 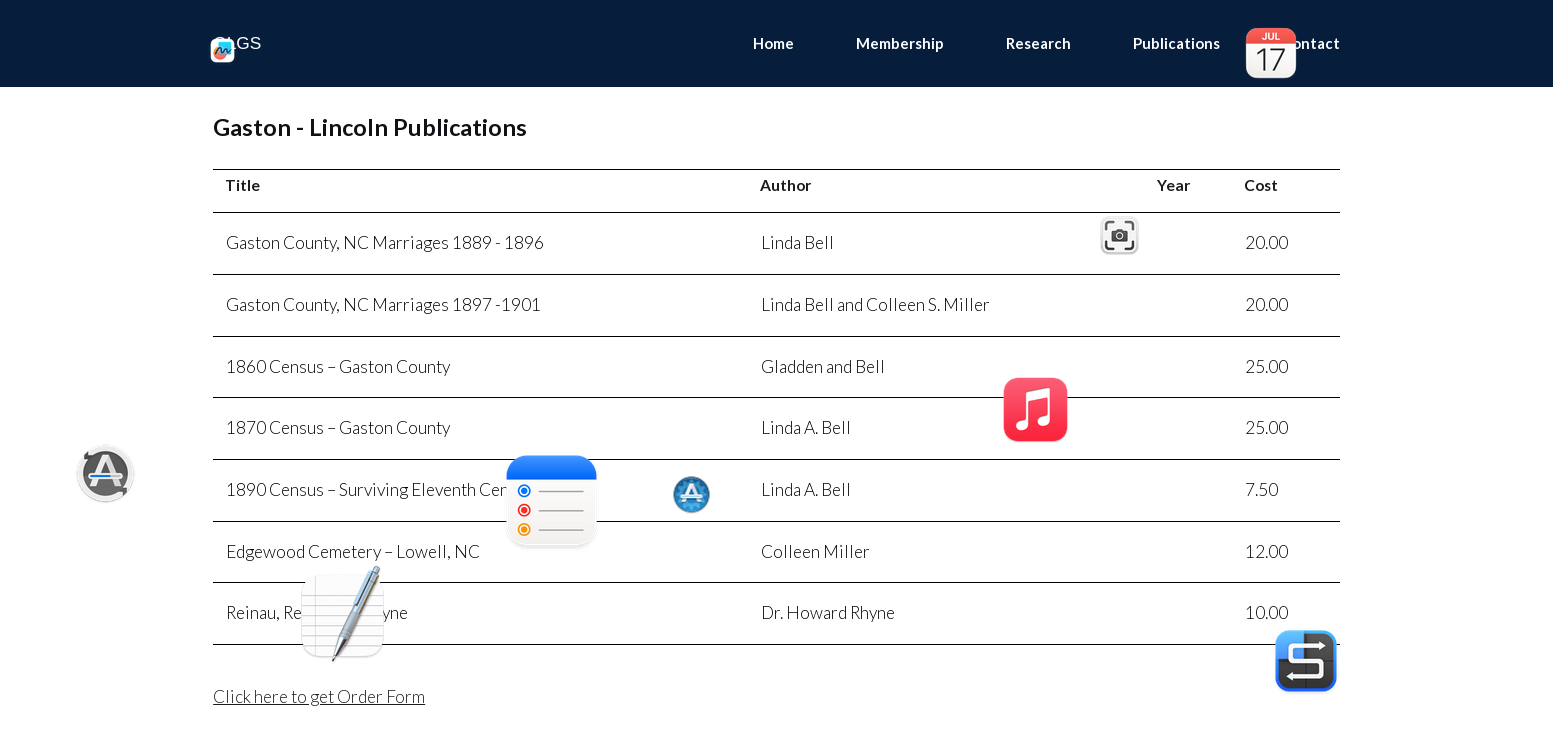 What do you see at coordinates (105, 473) in the screenshot?
I see `check for available software updates` at bounding box center [105, 473].